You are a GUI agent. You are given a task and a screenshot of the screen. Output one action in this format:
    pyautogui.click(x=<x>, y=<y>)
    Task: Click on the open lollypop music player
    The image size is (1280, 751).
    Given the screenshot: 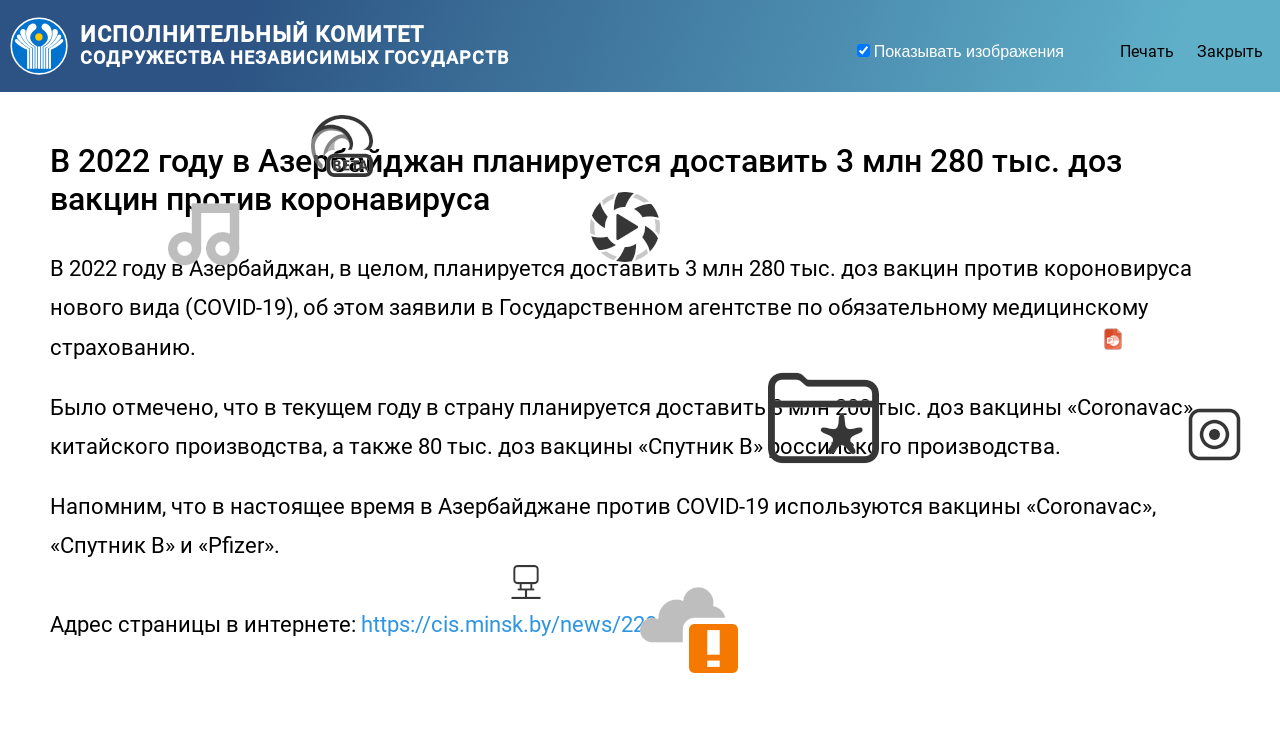 What is the action you would take?
    pyautogui.click(x=625, y=227)
    